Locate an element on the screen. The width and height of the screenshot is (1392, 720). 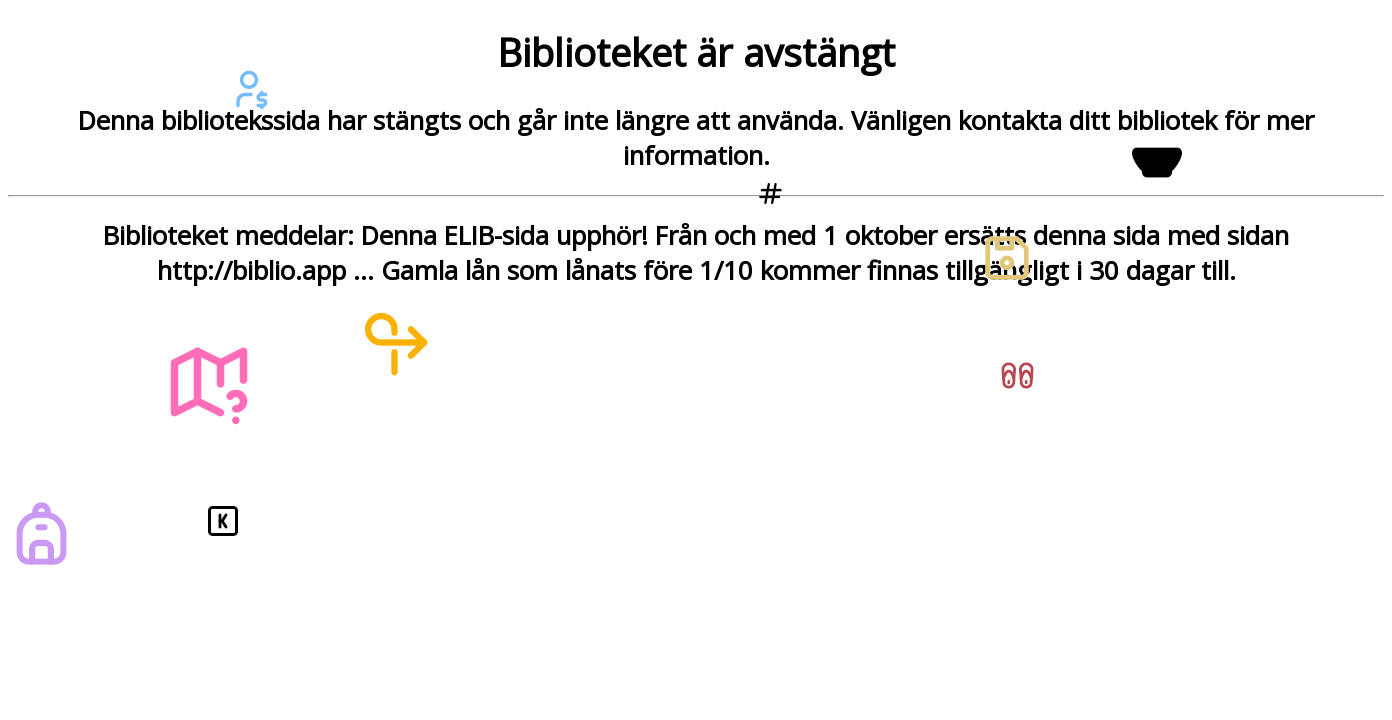
browse beach or summer footwear is located at coordinates (1017, 375).